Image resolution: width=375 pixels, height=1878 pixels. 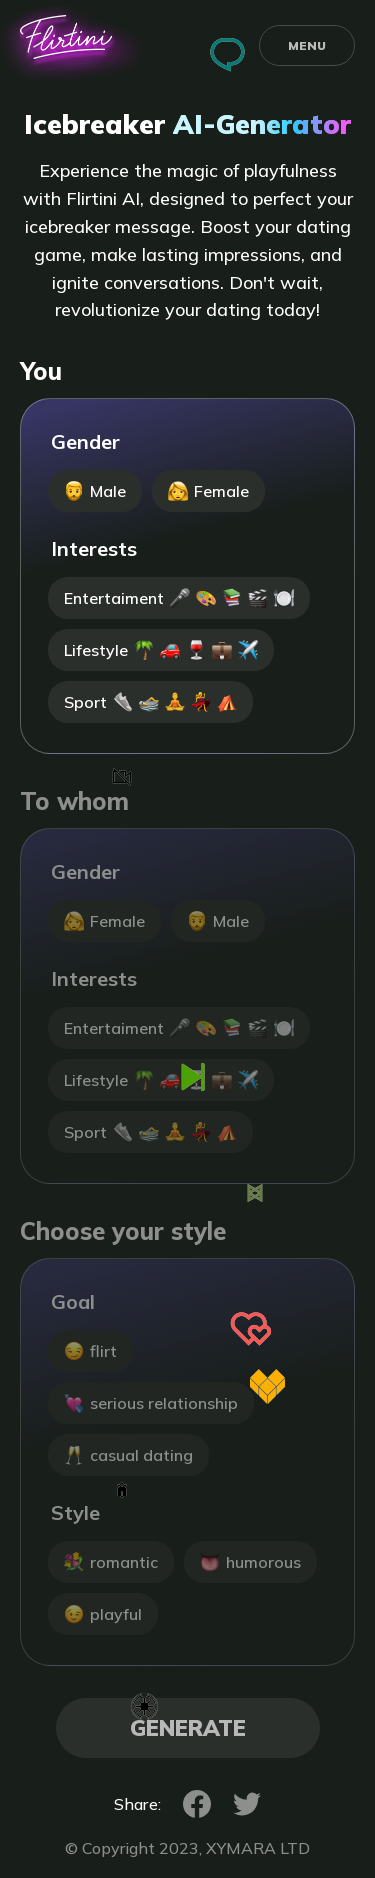 What do you see at coordinates (227, 53) in the screenshot?
I see `open chat or messaging` at bounding box center [227, 53].